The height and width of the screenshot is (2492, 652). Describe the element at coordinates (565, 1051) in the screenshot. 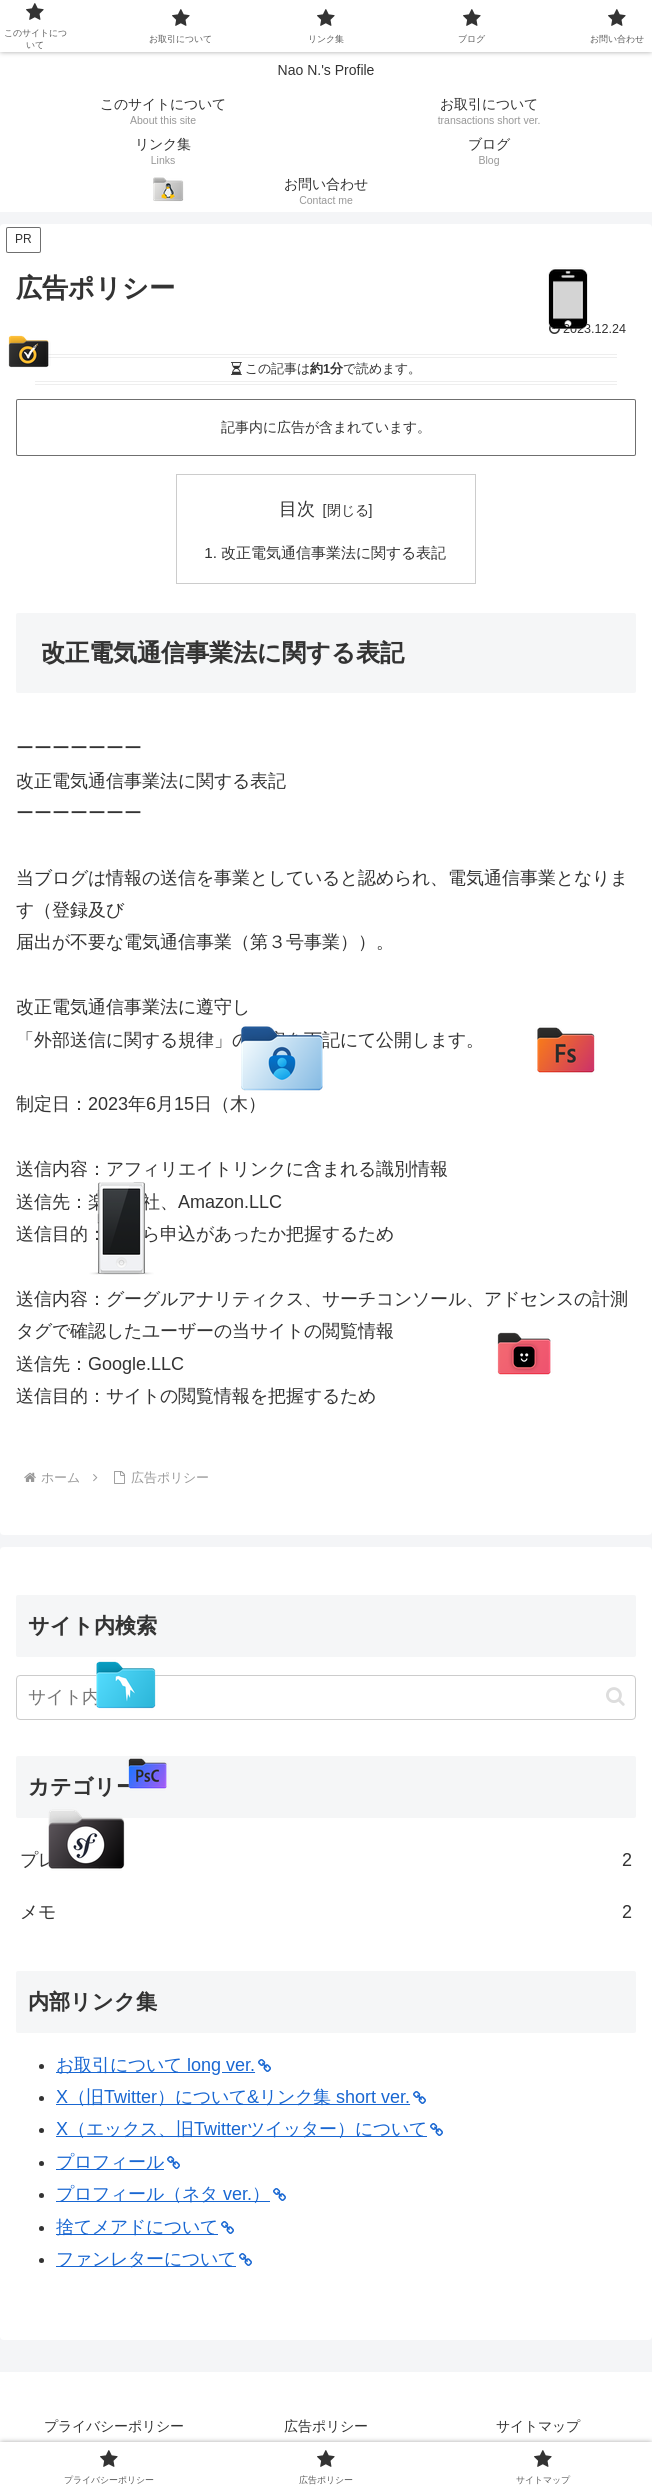

I see `open adobe fuse project folder` at that location.